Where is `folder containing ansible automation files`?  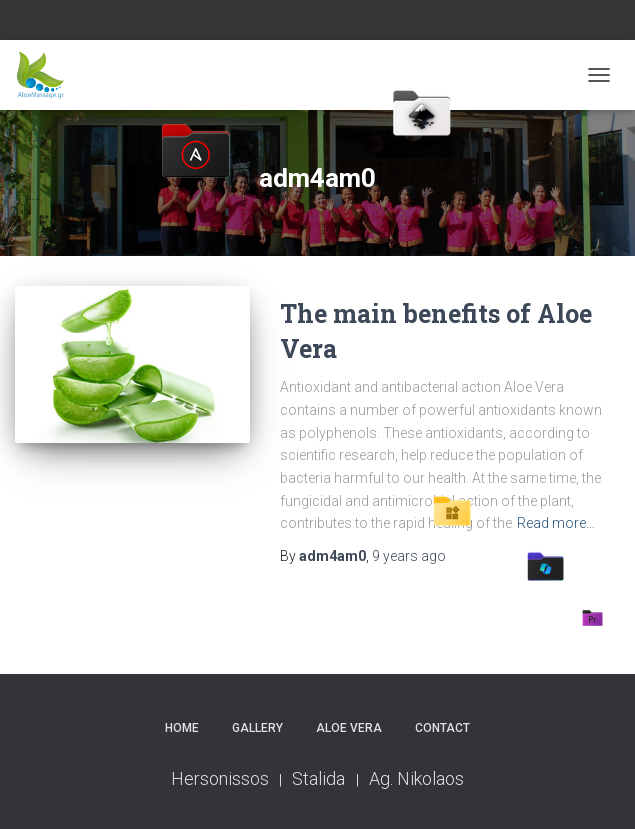 folder containing ansible automation files is located at coordinates (195, 152).